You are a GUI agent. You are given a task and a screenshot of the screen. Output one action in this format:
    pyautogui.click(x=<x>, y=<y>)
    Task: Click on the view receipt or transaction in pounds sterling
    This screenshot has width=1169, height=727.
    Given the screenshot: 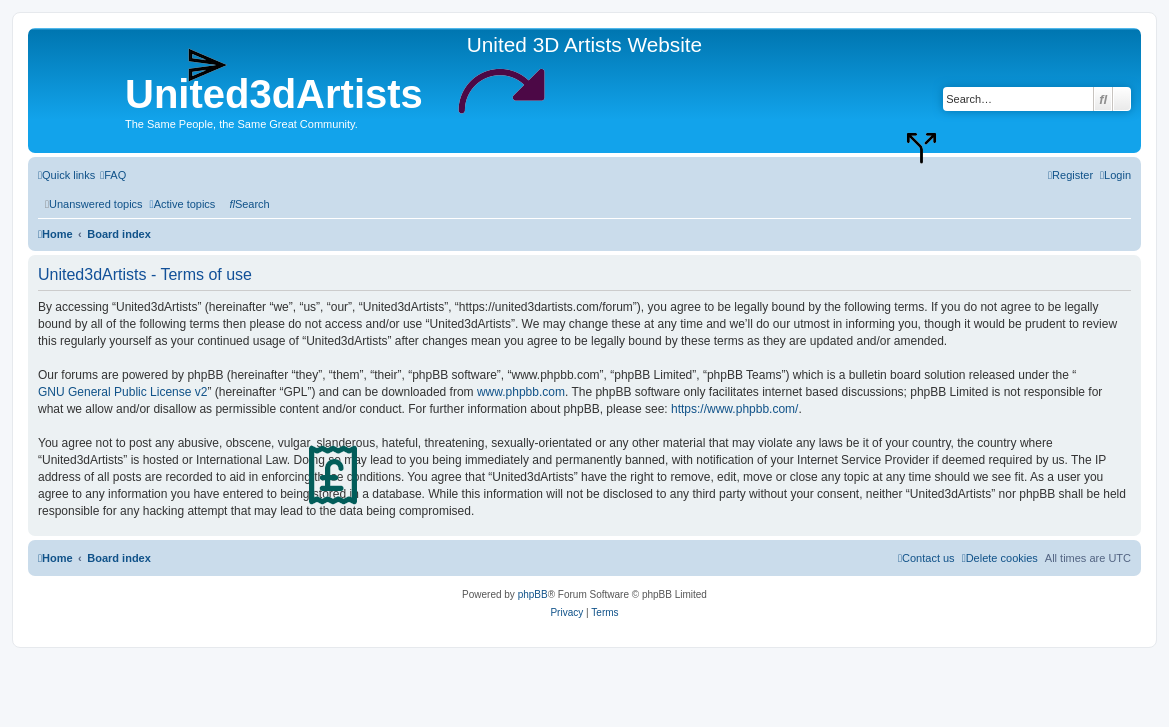 What is the action you would take?
    pyautogui.click(x=333, y=475)
    